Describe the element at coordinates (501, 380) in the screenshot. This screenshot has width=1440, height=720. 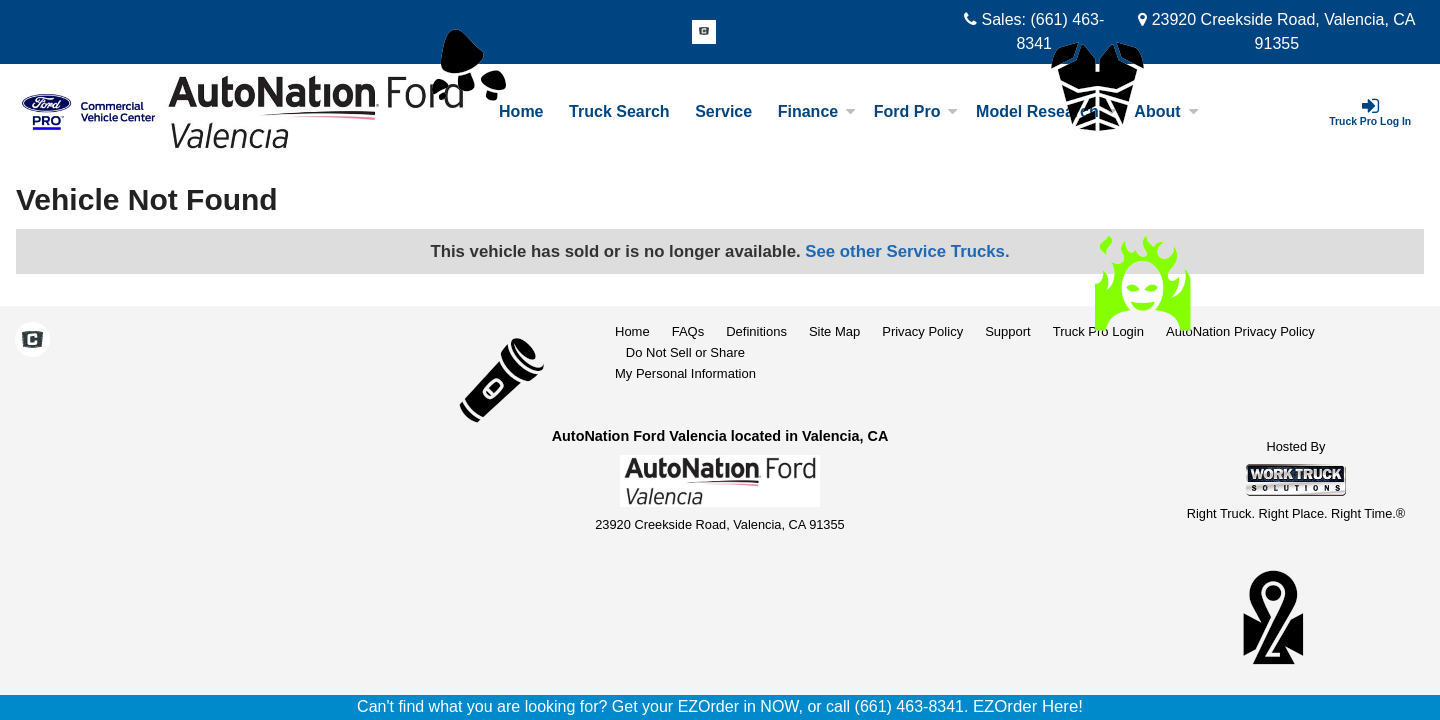
I see `toggle flashlight on/off` at that location.